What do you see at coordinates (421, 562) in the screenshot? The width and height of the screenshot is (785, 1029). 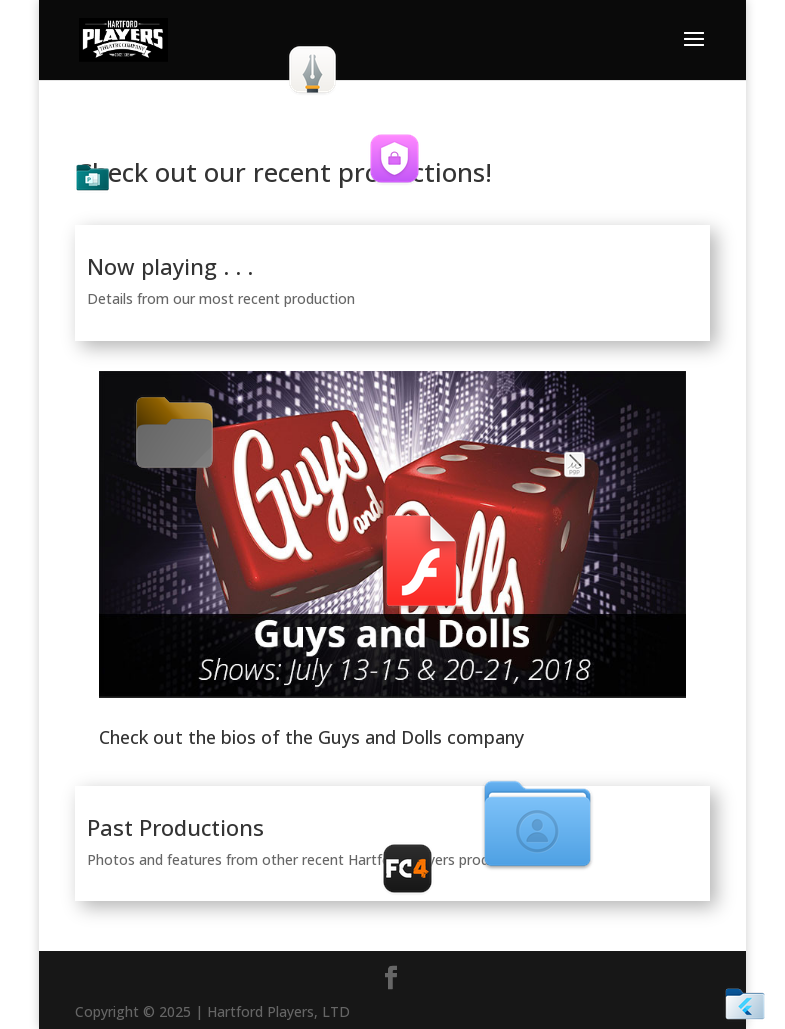 I see `flash video file type indicator` at bounding box center [421, 562].